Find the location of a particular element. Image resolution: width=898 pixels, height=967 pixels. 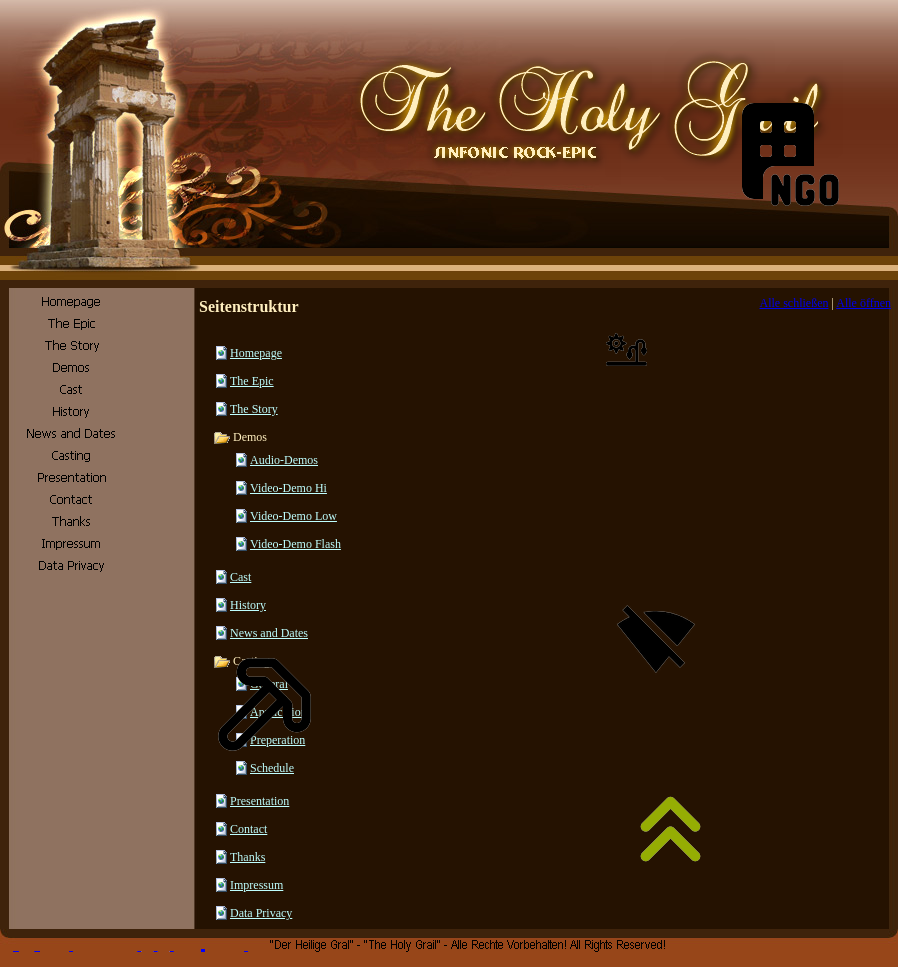

select or pick an item from a list is located at coordinates (264, 704).